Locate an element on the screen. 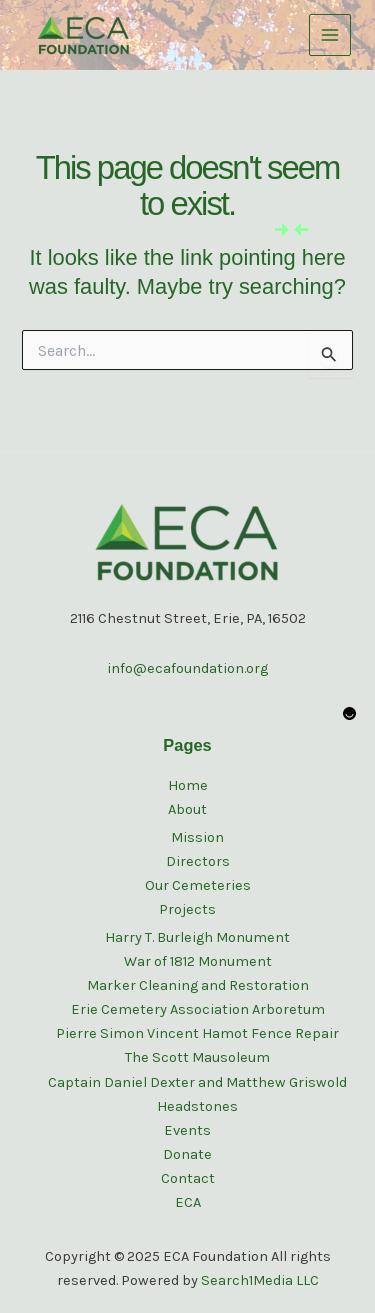 This screenshot has height=1313, width=375. visit ello social network is located at coordinates (349, 713).